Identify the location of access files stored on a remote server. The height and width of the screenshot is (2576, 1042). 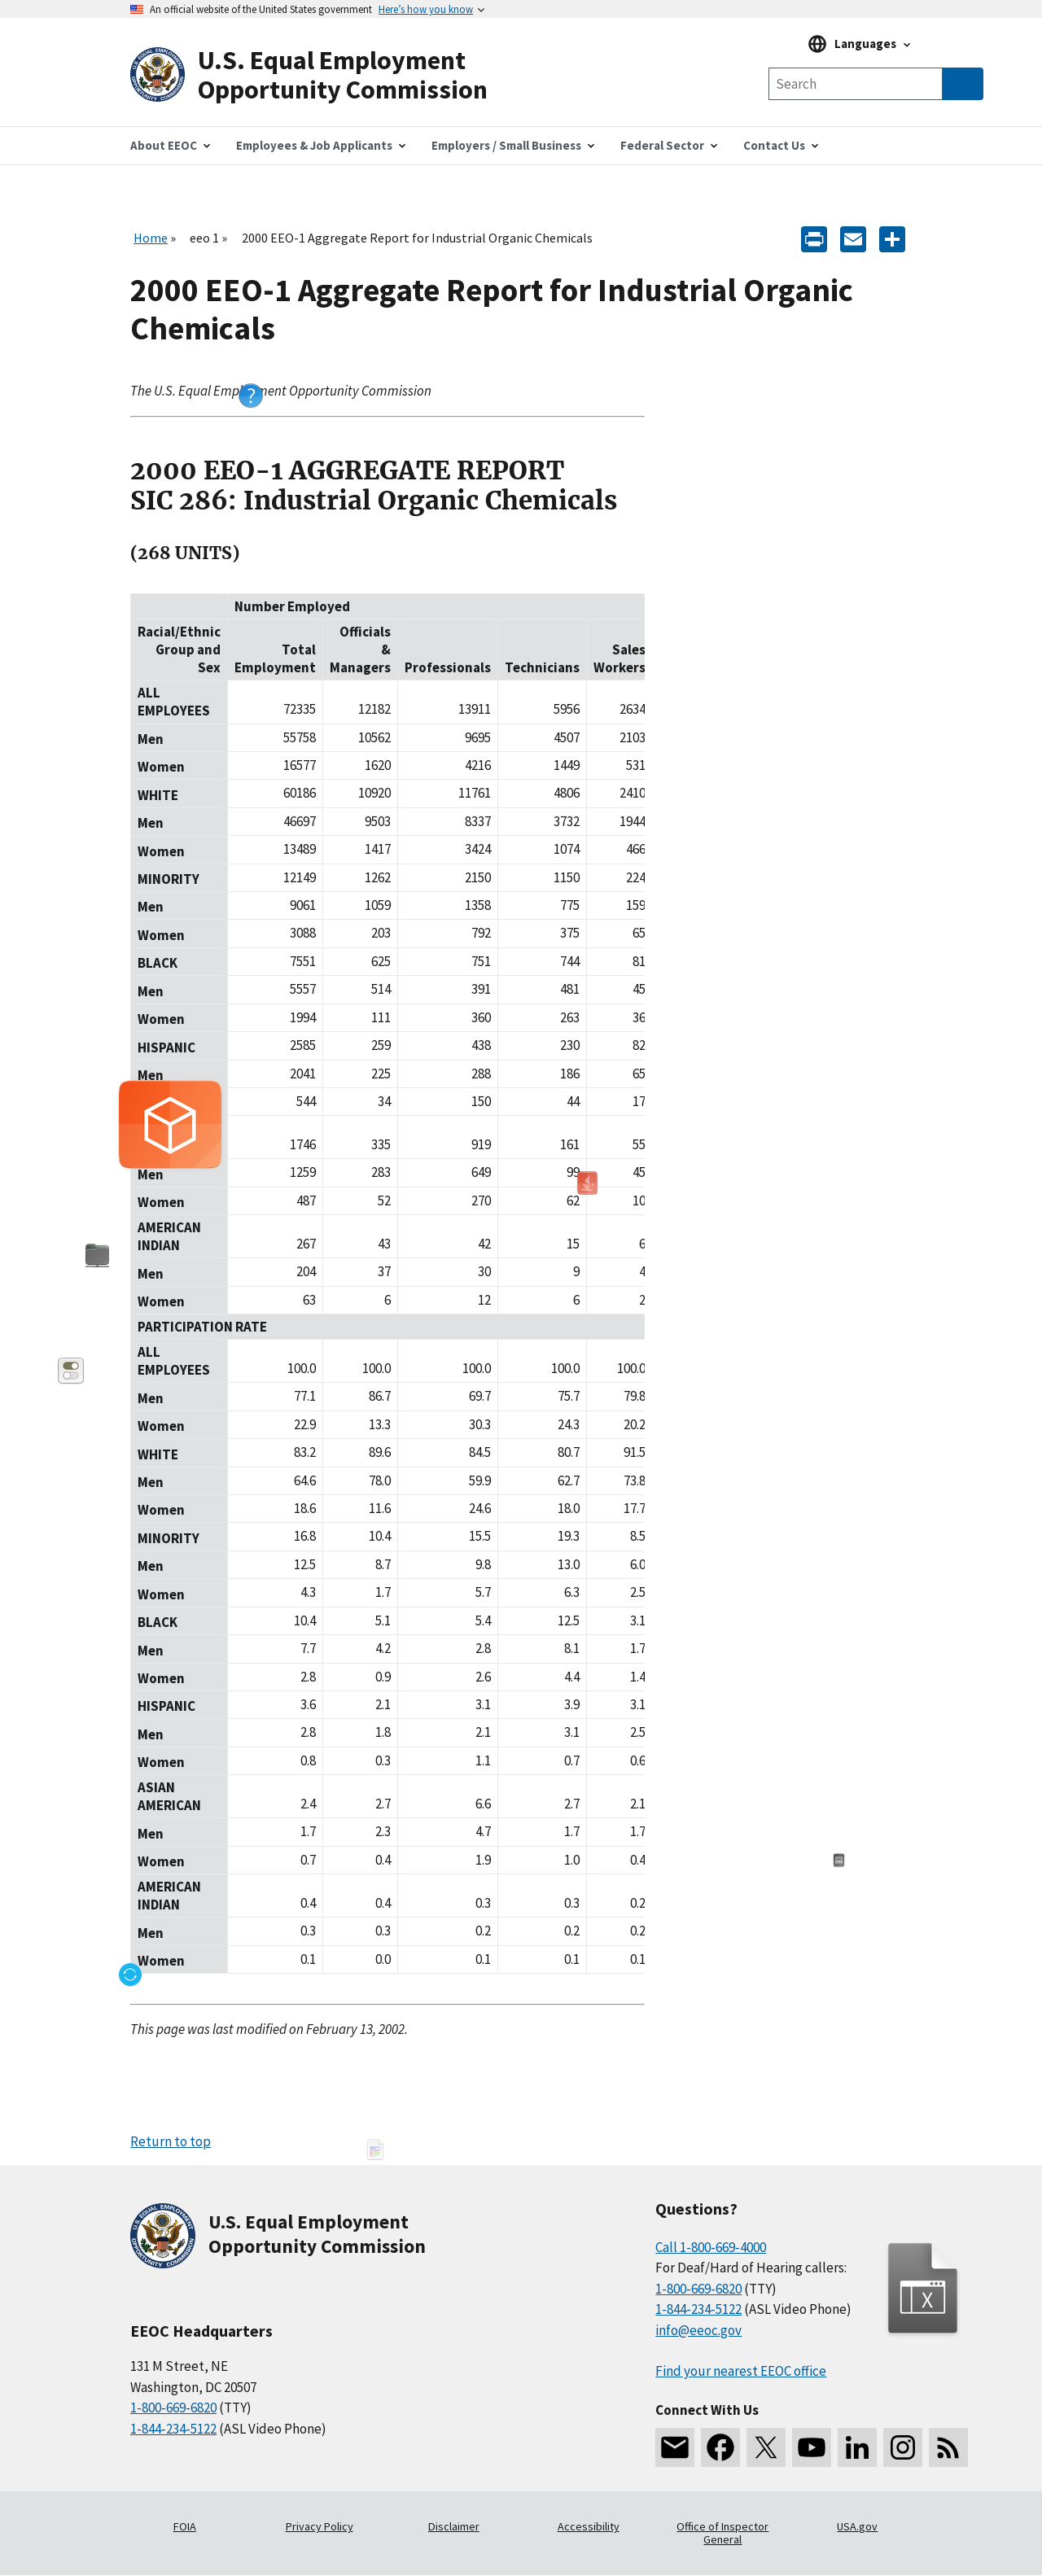
(97, 1255).